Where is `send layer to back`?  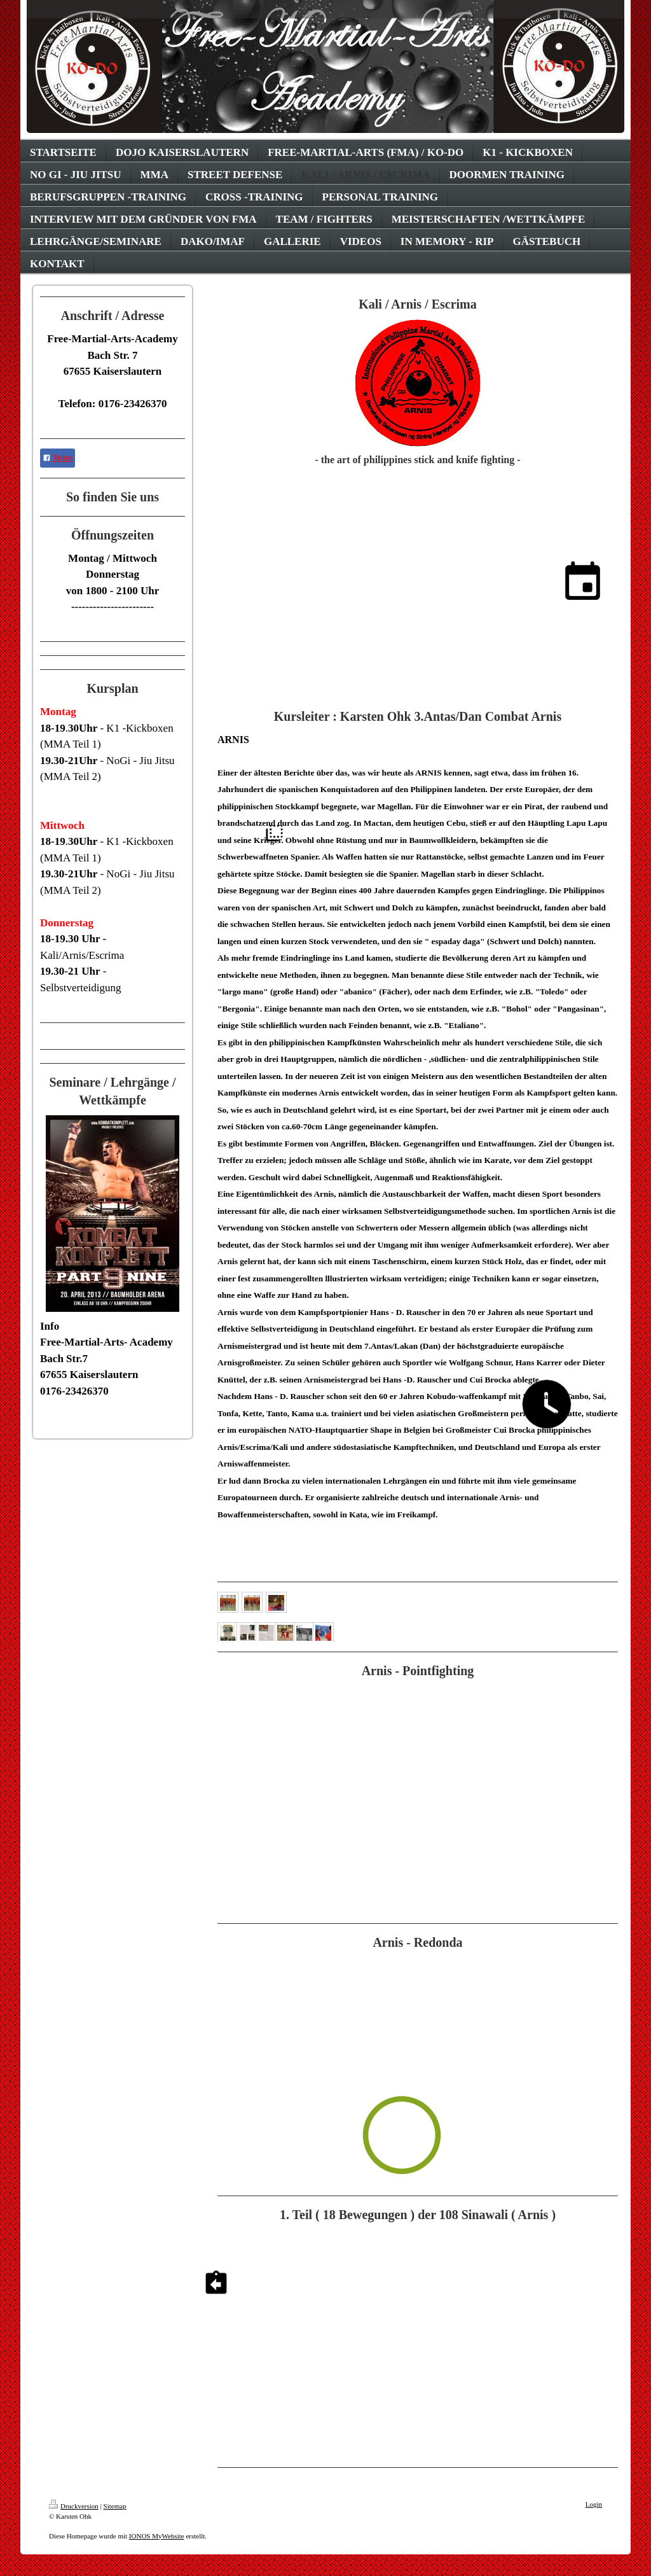 send layer to back is located at coordinates (274, 833).